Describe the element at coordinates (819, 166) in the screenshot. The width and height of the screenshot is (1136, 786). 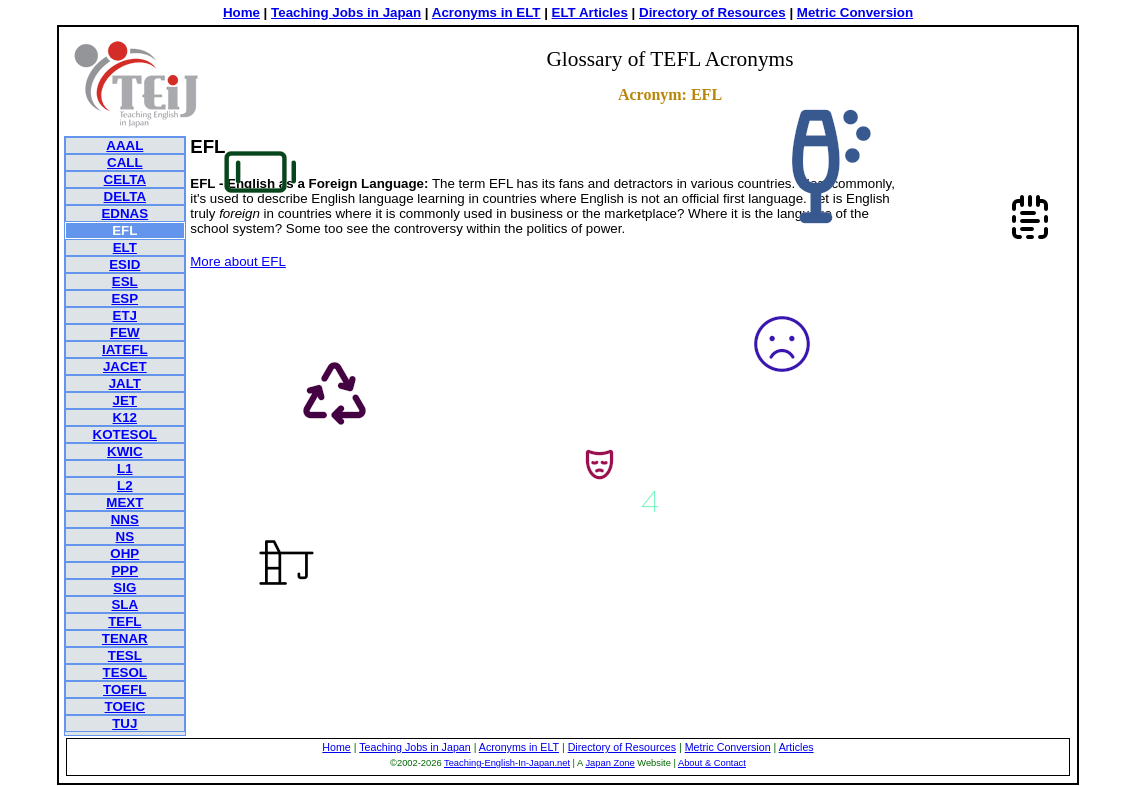
I see `celebrate an achievement or milestone` at that location.